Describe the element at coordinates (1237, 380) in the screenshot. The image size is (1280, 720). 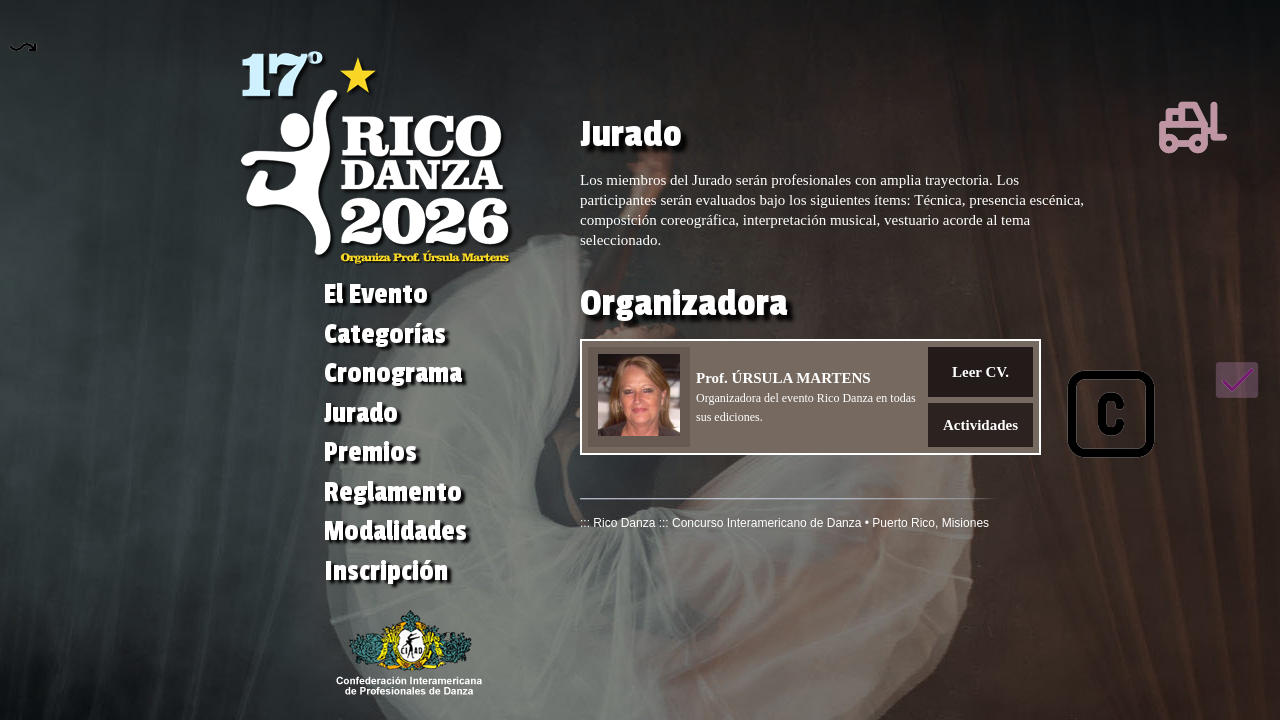
I see `confirm or submit an action` at that location.